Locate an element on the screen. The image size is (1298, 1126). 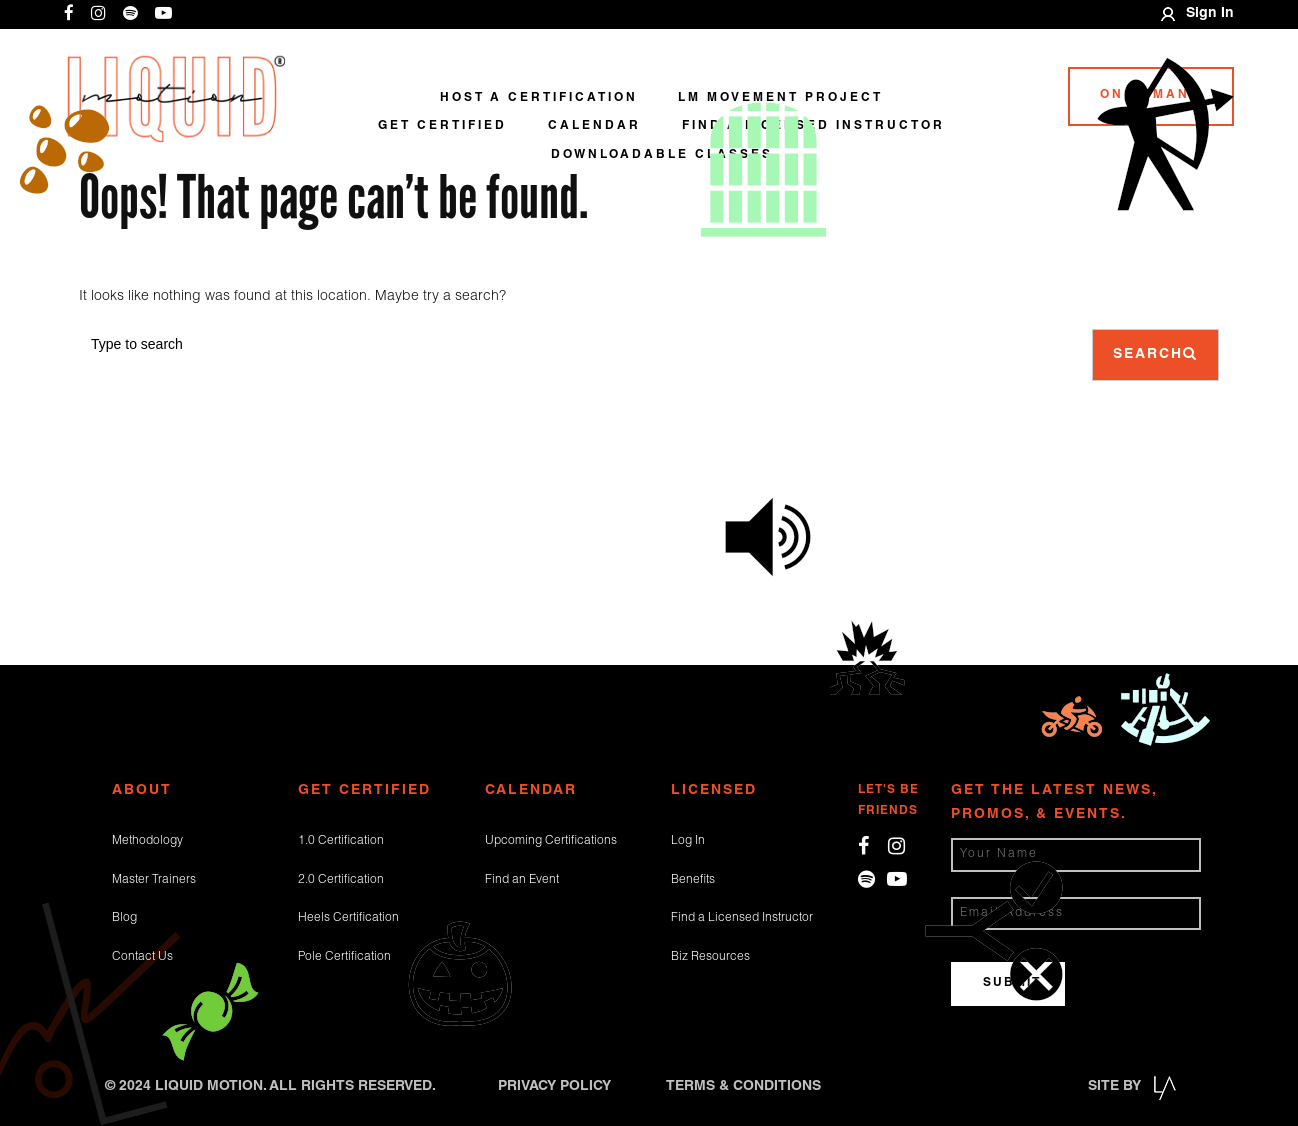
adjust volume or sound settings is located at coordinates (768, 537).